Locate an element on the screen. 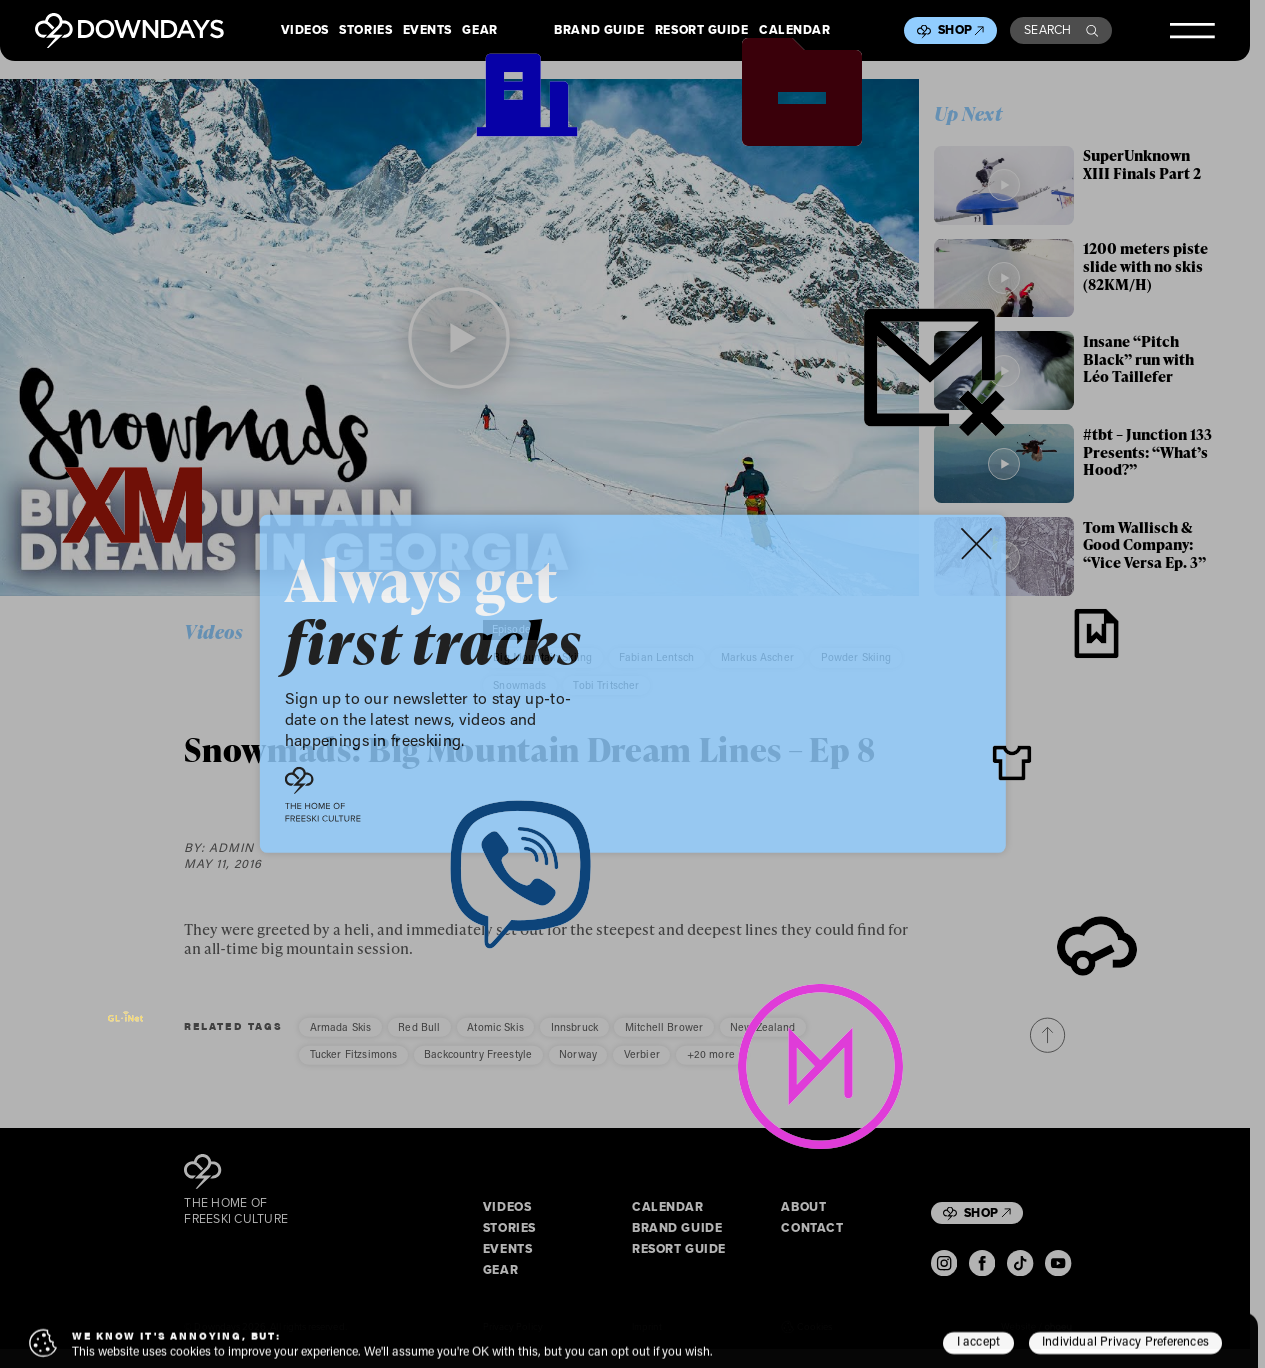  open EasyEDA circuit design application is located at coordinates (1097, 946).